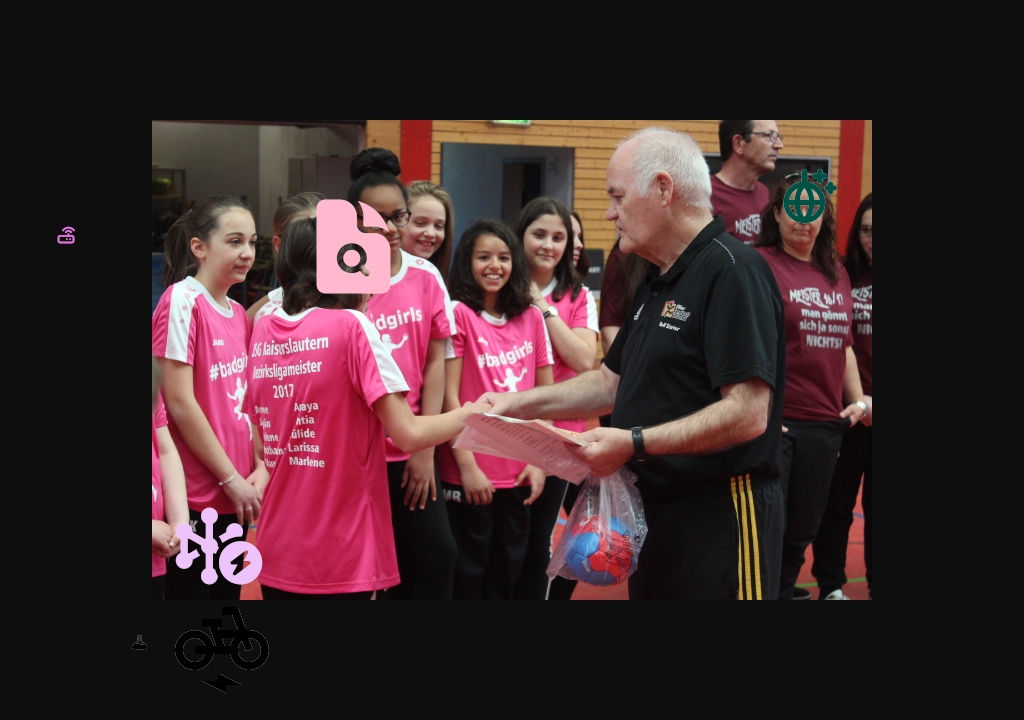  Describe the element at coordinates (219, 546) in the screenshot. I see `access AI-powered network automation` at that location.